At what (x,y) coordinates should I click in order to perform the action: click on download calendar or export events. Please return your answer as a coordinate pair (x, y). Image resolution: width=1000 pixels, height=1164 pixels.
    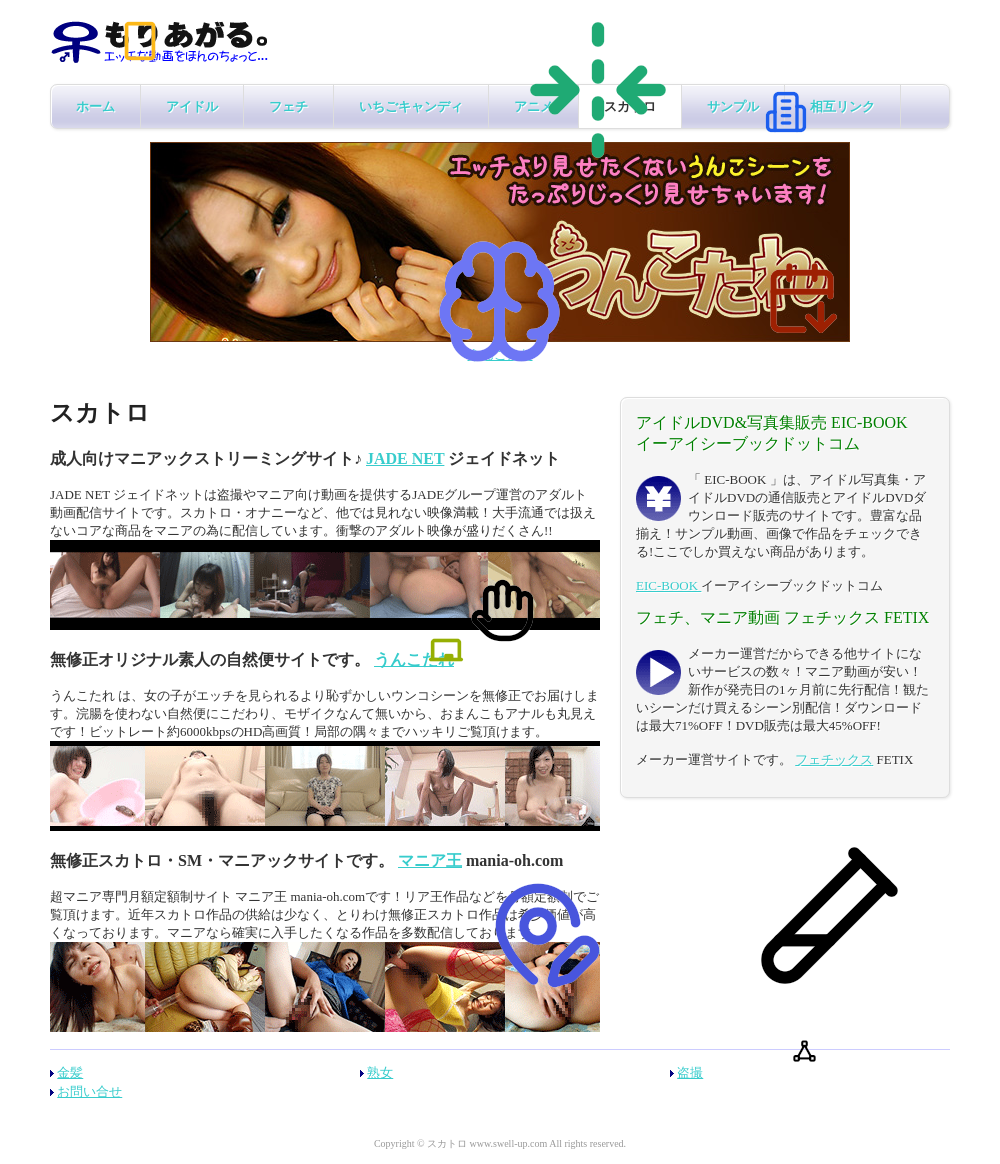
    Looking at the image, I should click on (802, 298).